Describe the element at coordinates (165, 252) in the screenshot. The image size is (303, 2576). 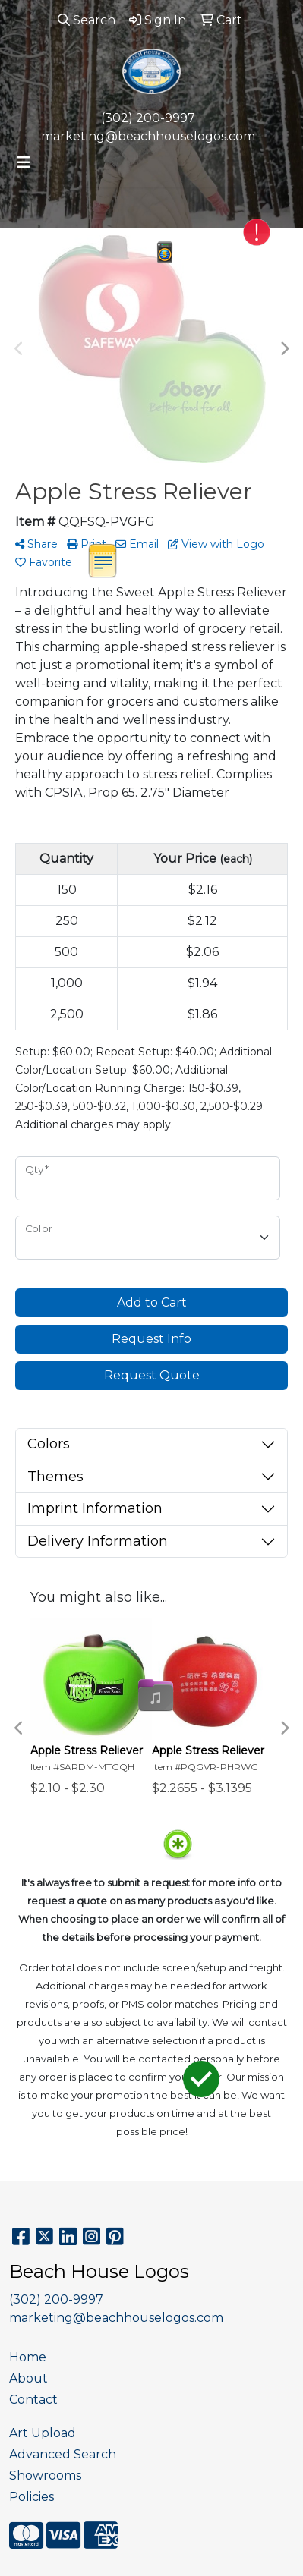
I see `access RAID 5 storage configuration` at that location.